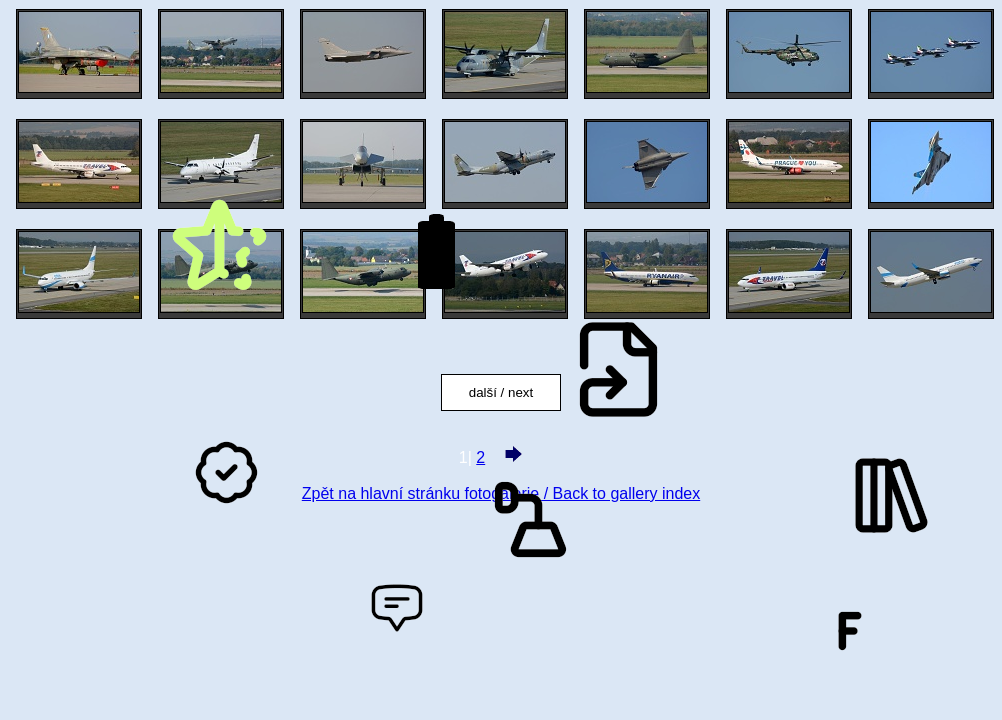  What do you see at coordinates (850, 631) in the screenshot?
I see `indicates a Facebook shortcut or link` at bounding box center [850, 631].